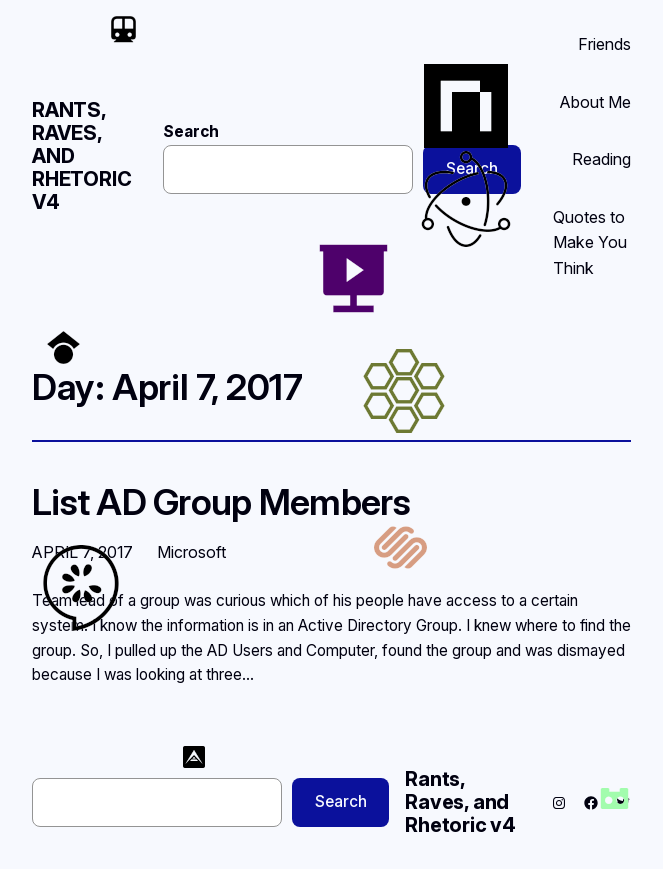 Image resolution: width=663 pixels, height=869 pixels. Describe the element at coordinates (63, 347) in the screenshot. I see `link to google scholar profile` at that location.